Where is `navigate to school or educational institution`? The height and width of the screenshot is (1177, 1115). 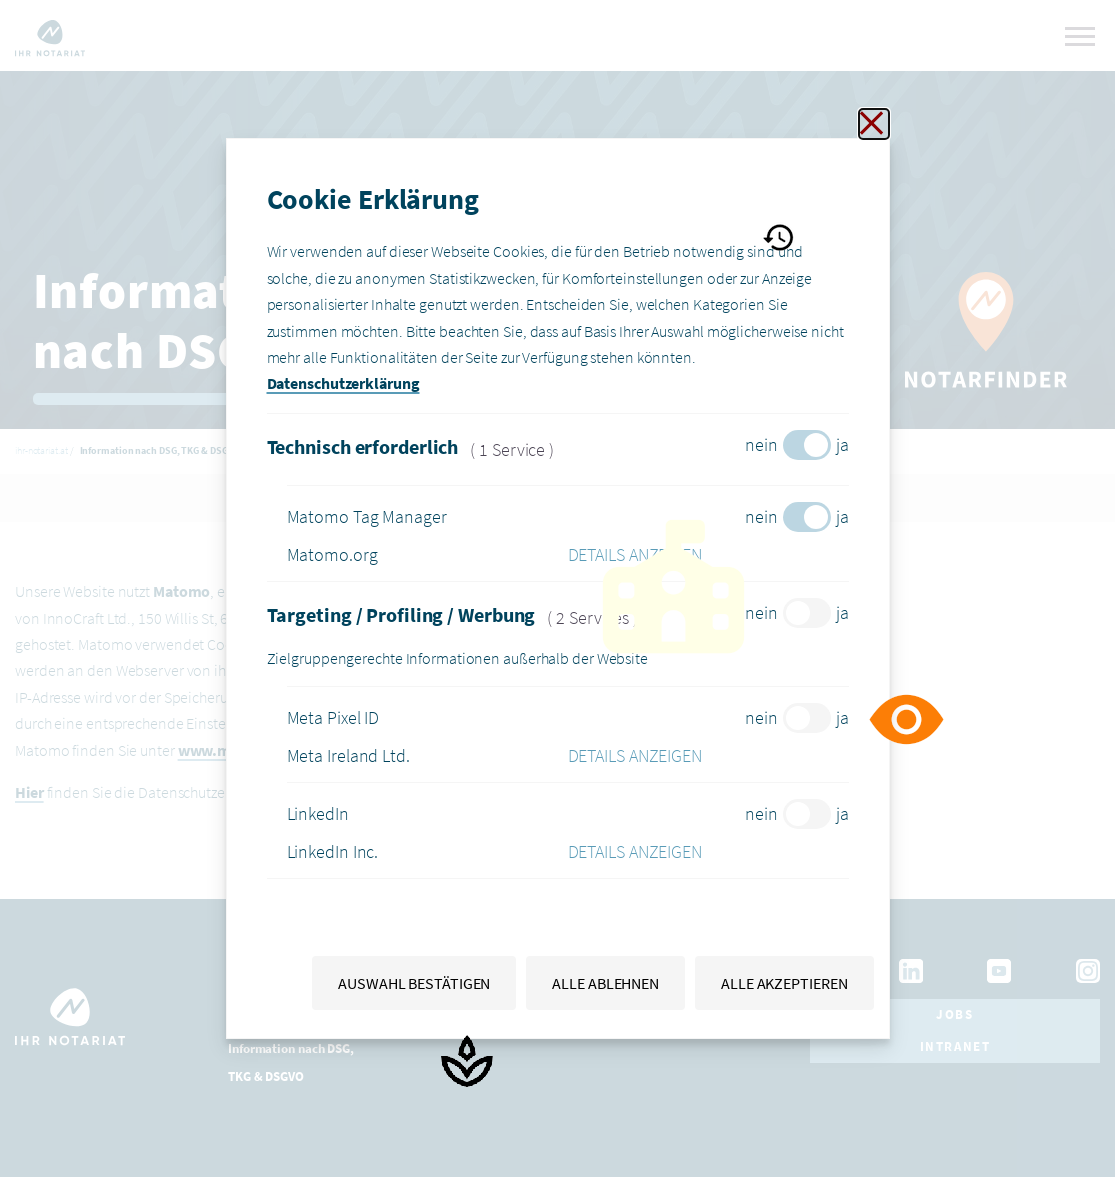 navigate to school or educational institution is located at coordinates (673, 590).